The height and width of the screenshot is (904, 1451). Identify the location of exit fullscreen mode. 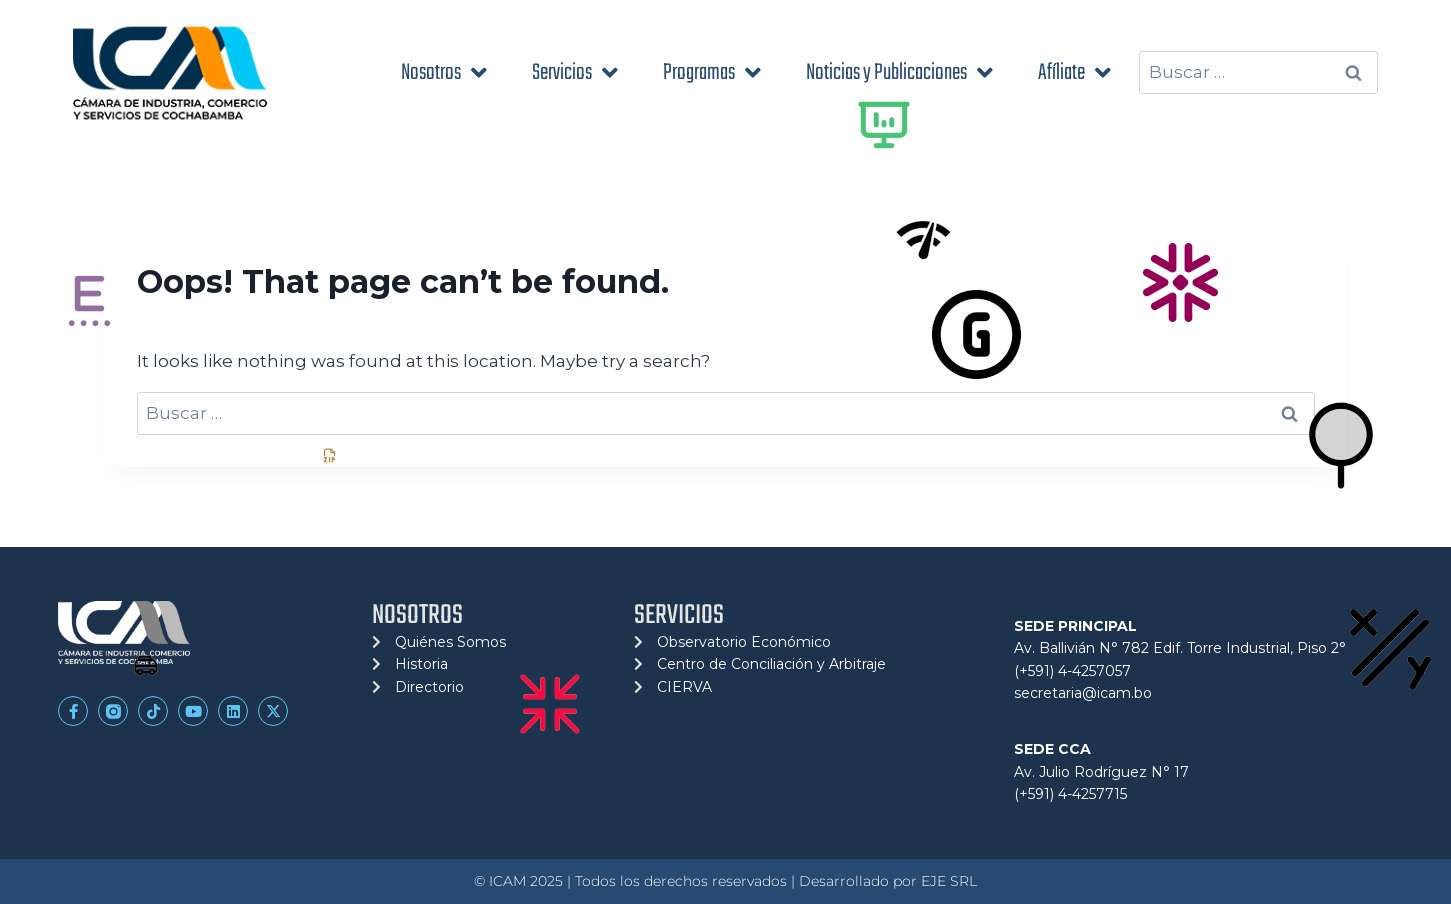
(550, 704).